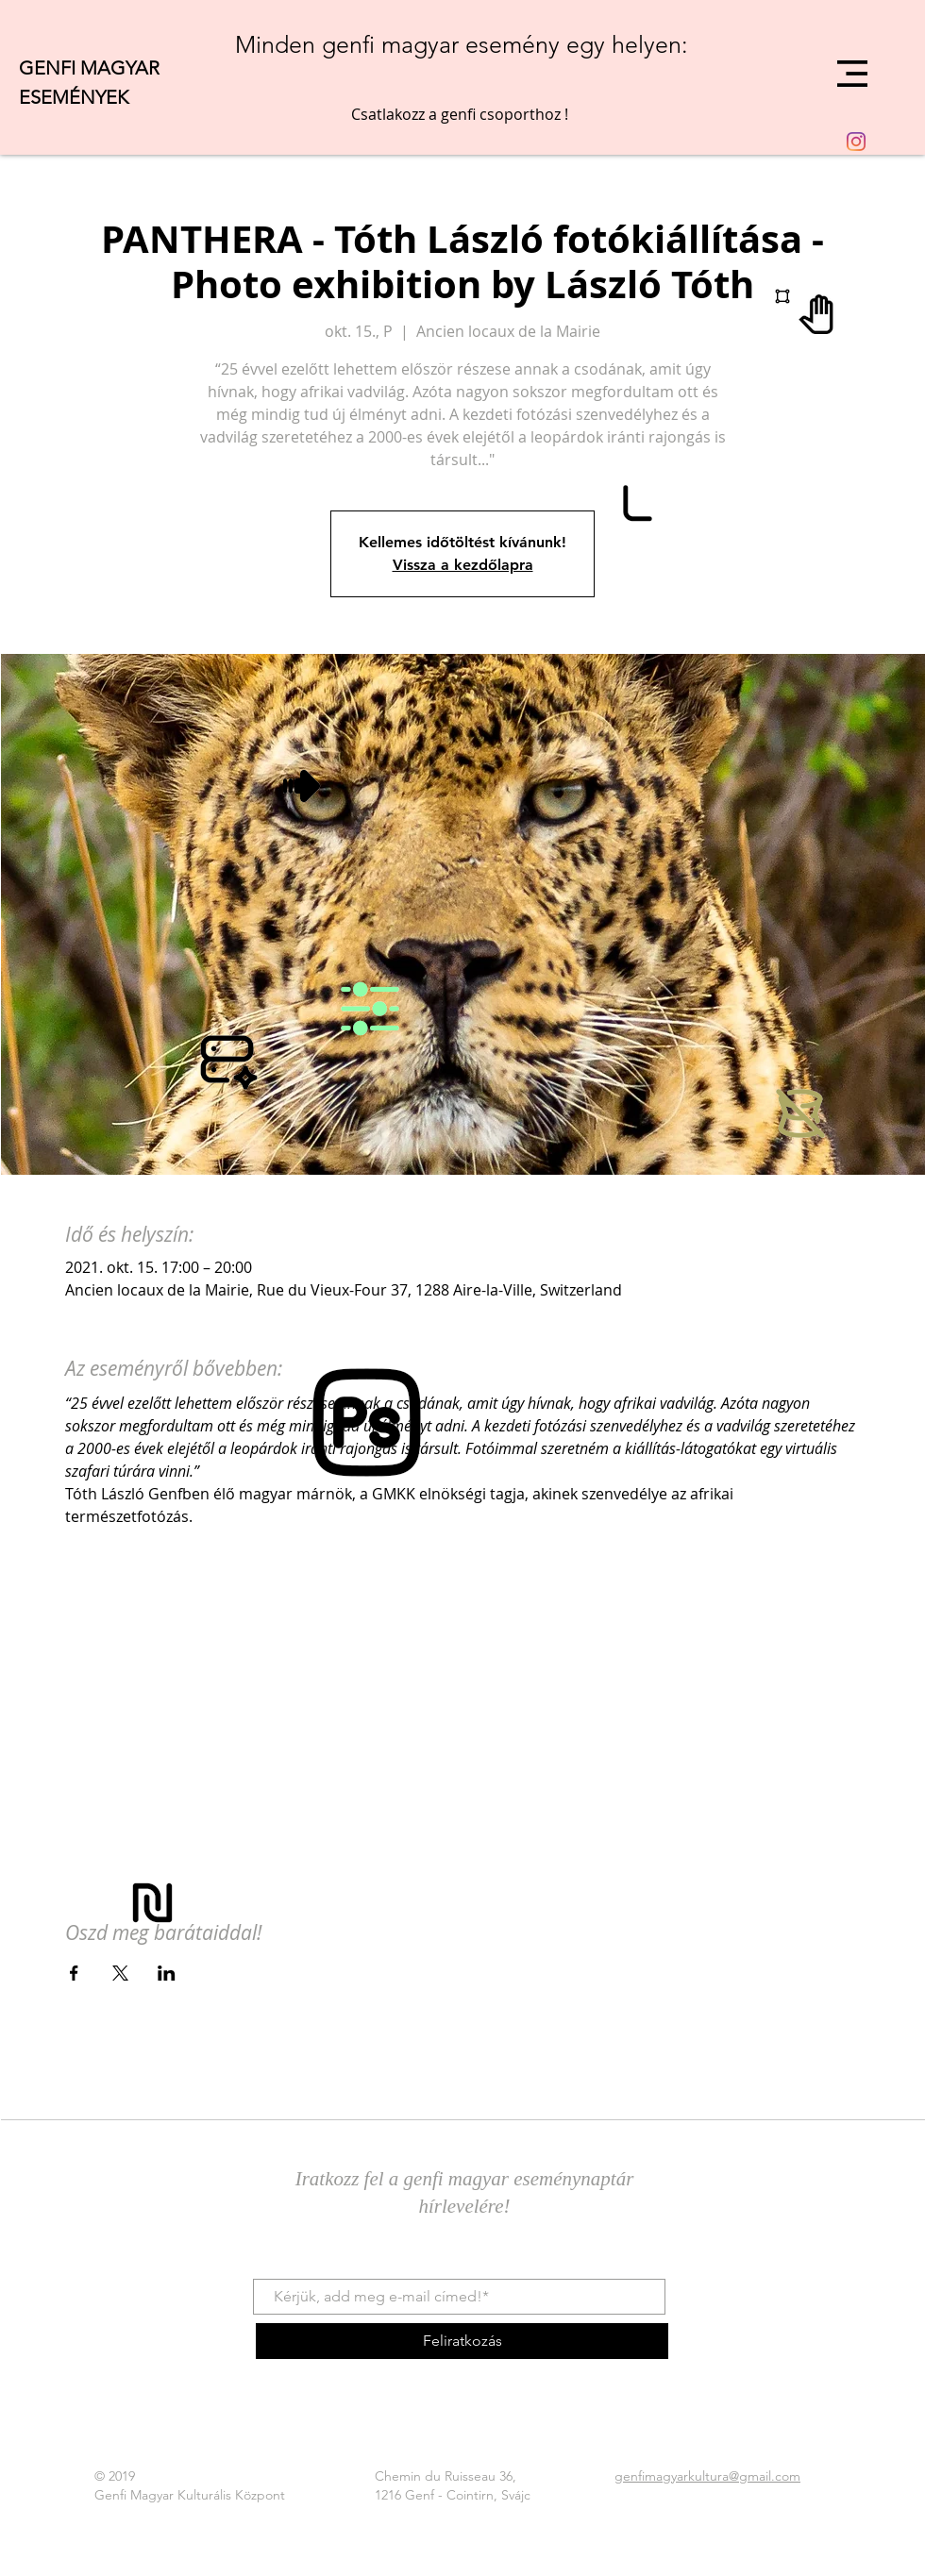 This screenshot has width=925, height=2576. Describe the element at coordinates (816, 314) in the screenshot. I see `stop or pause an action` at that location.